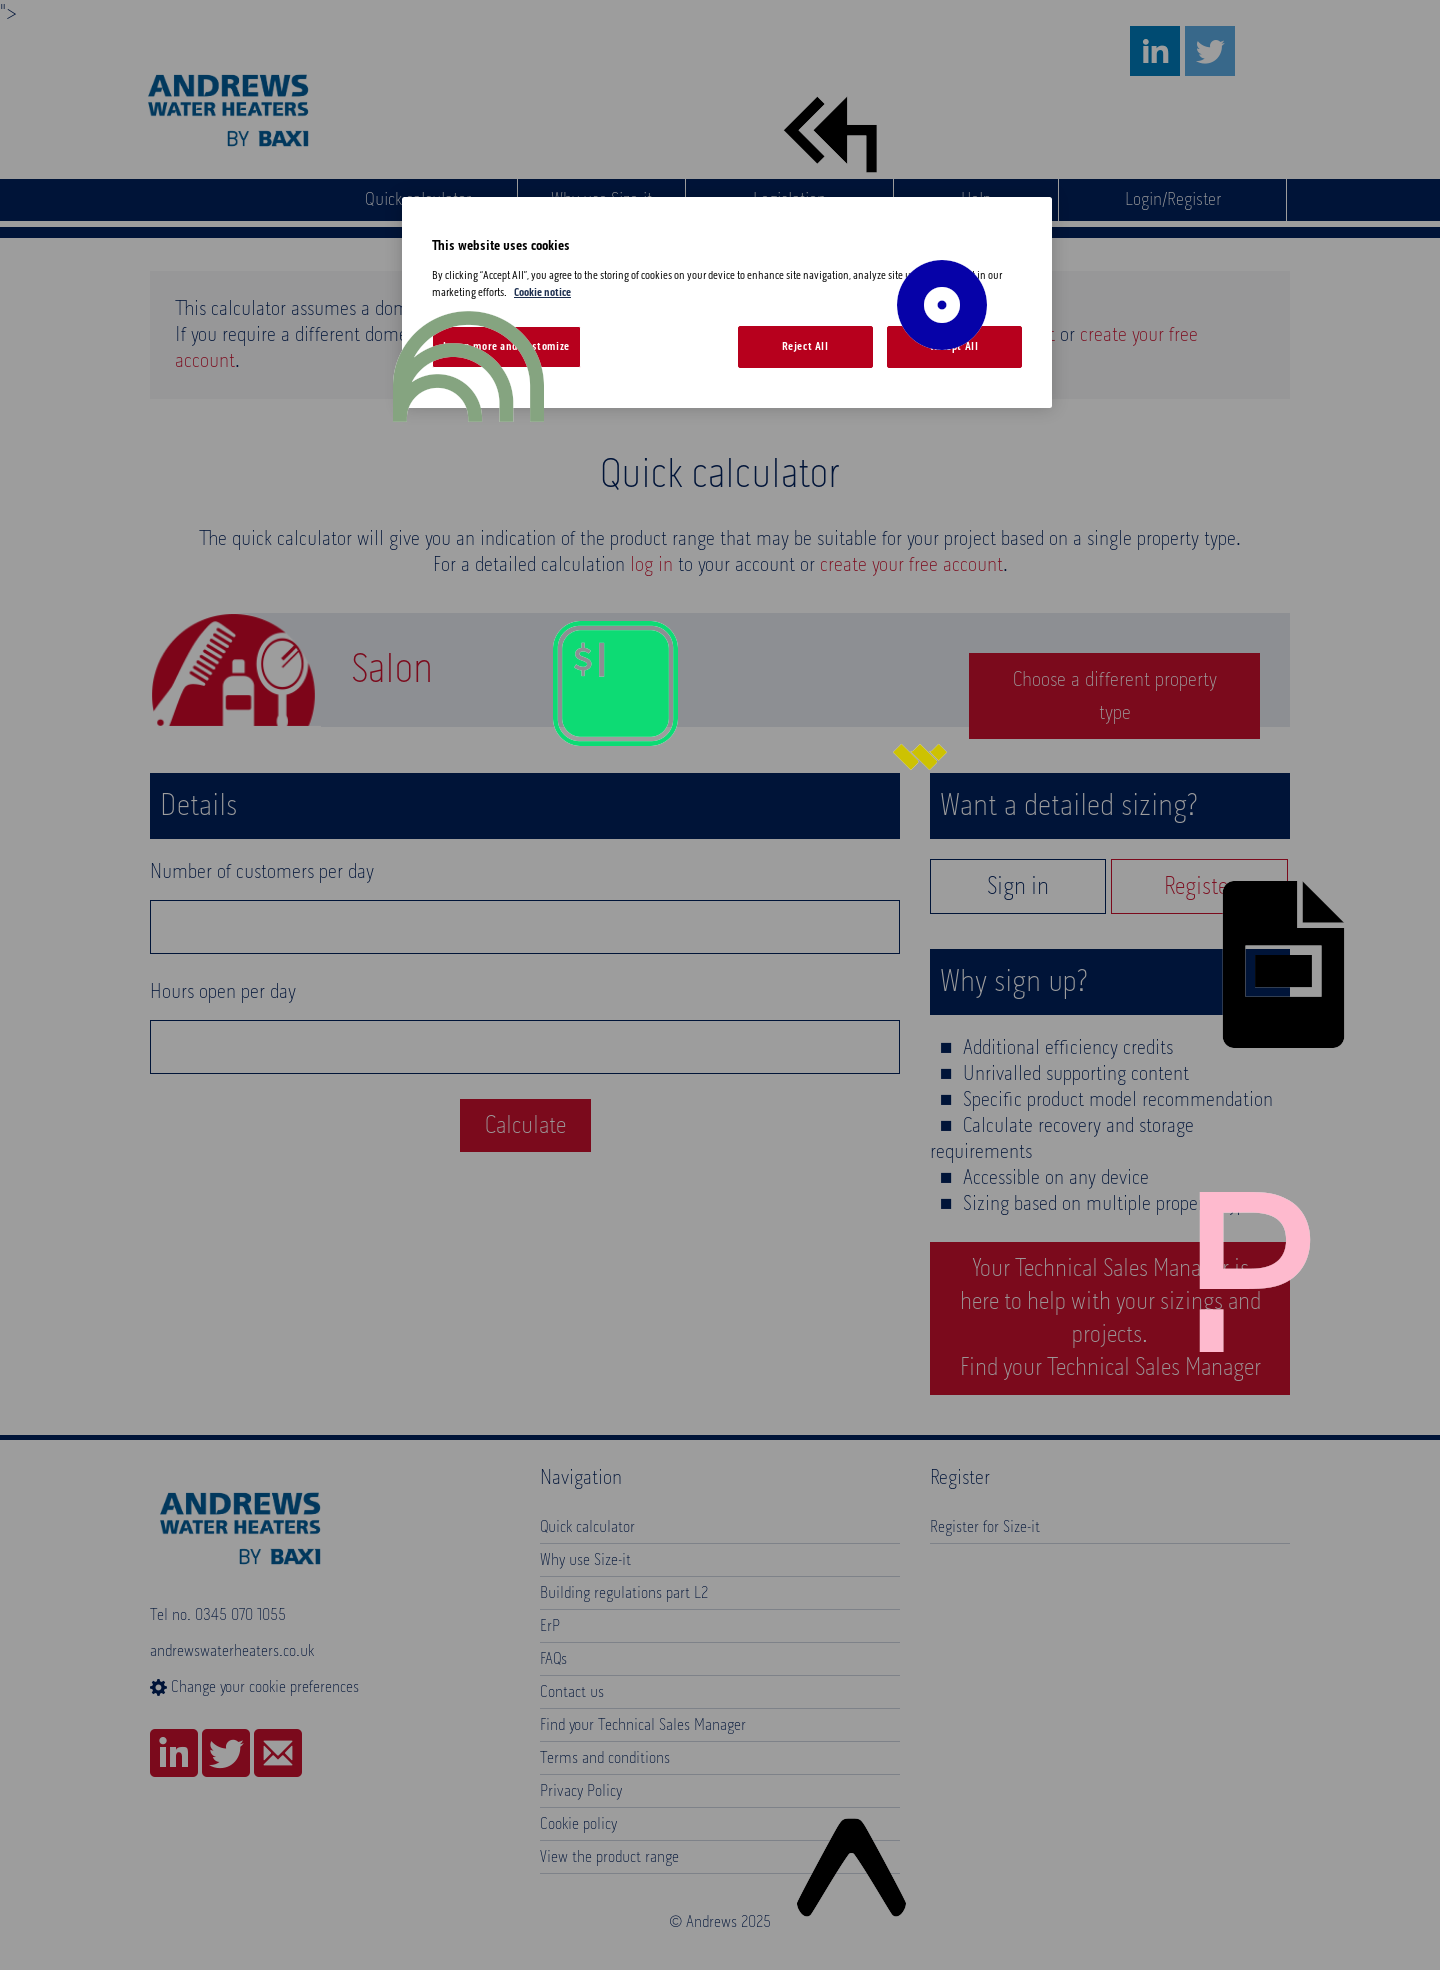  Describe the element at coordinates (468, 366) in the screenshot. I see `open NotebookLM app` at that location.